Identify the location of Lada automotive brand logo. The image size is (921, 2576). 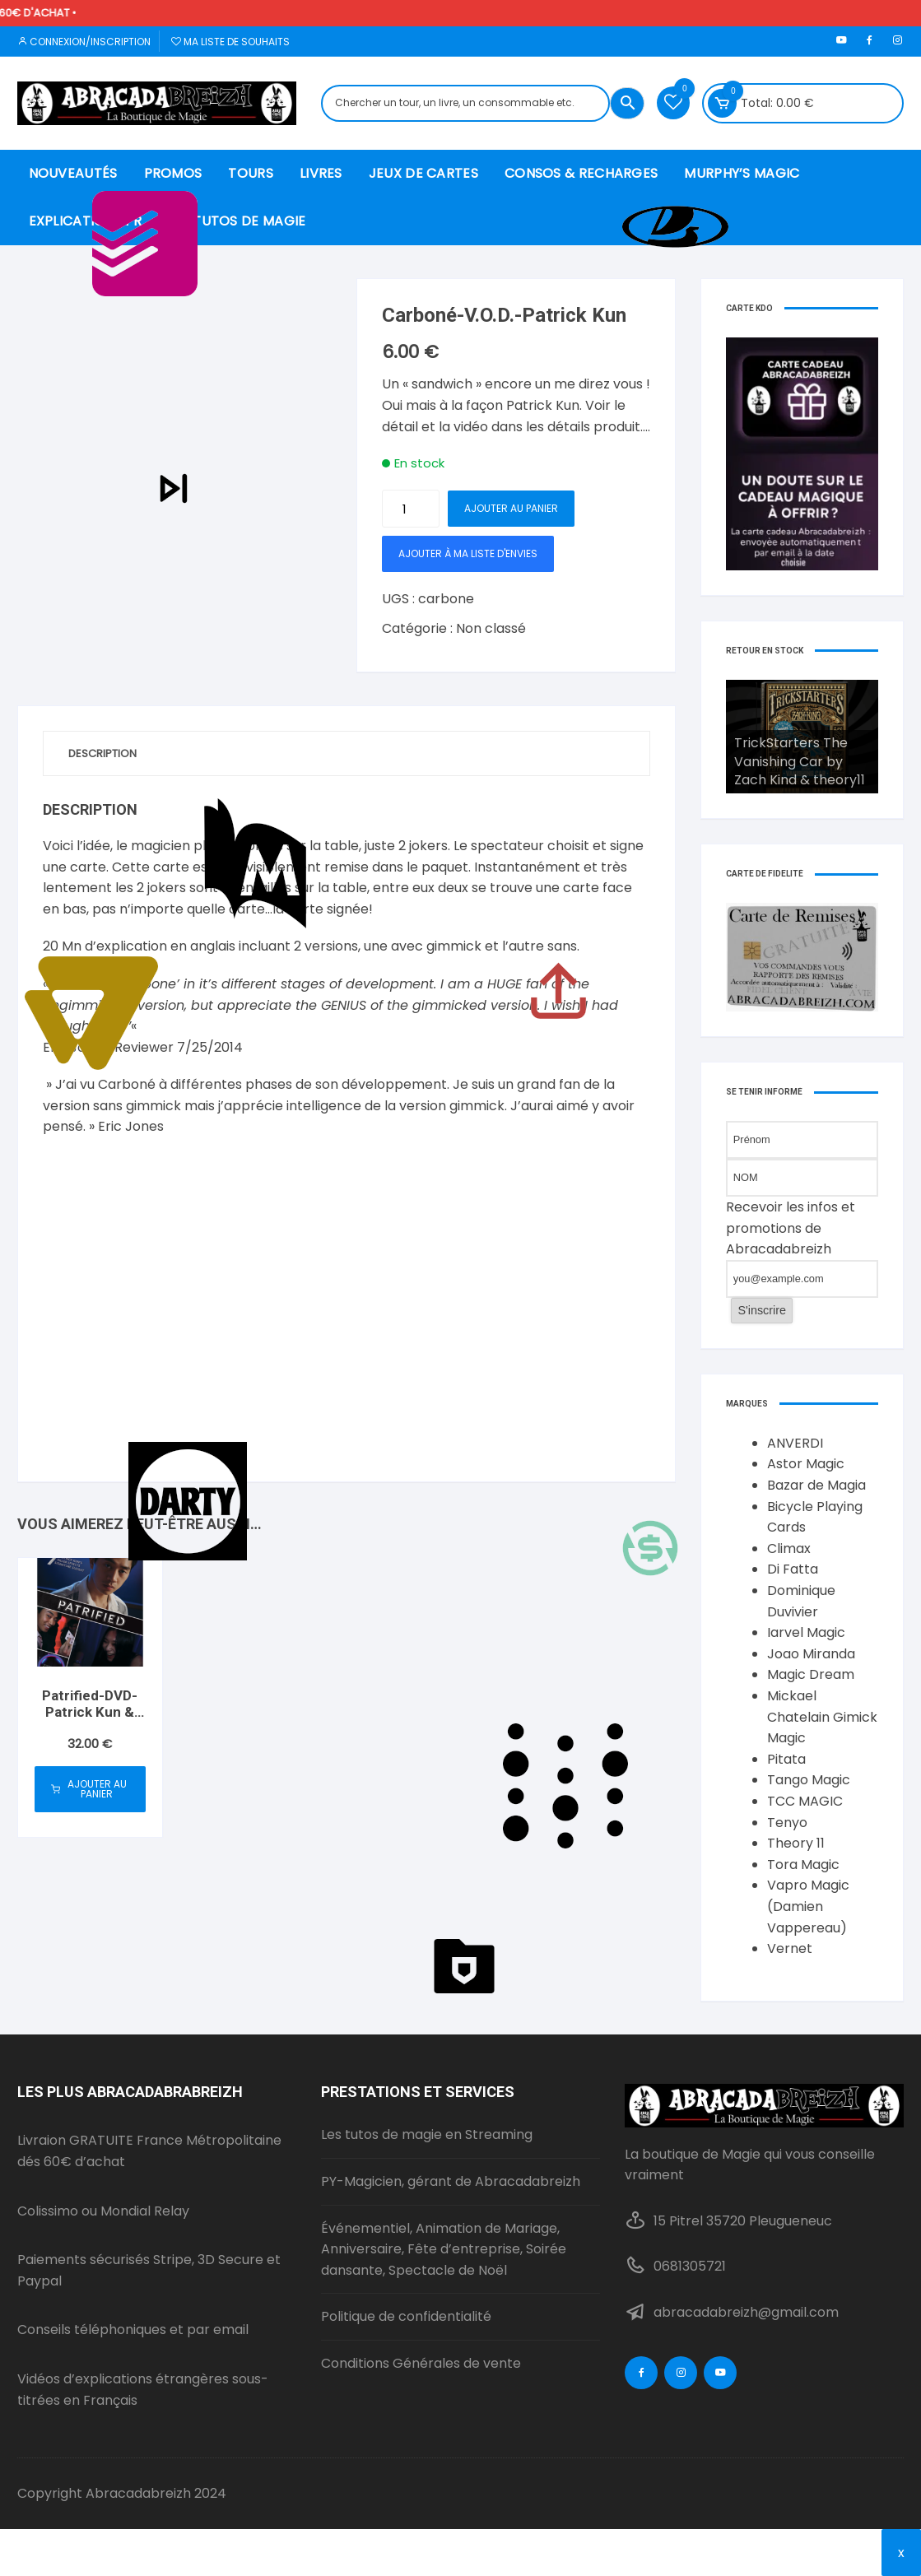
(675, 226).